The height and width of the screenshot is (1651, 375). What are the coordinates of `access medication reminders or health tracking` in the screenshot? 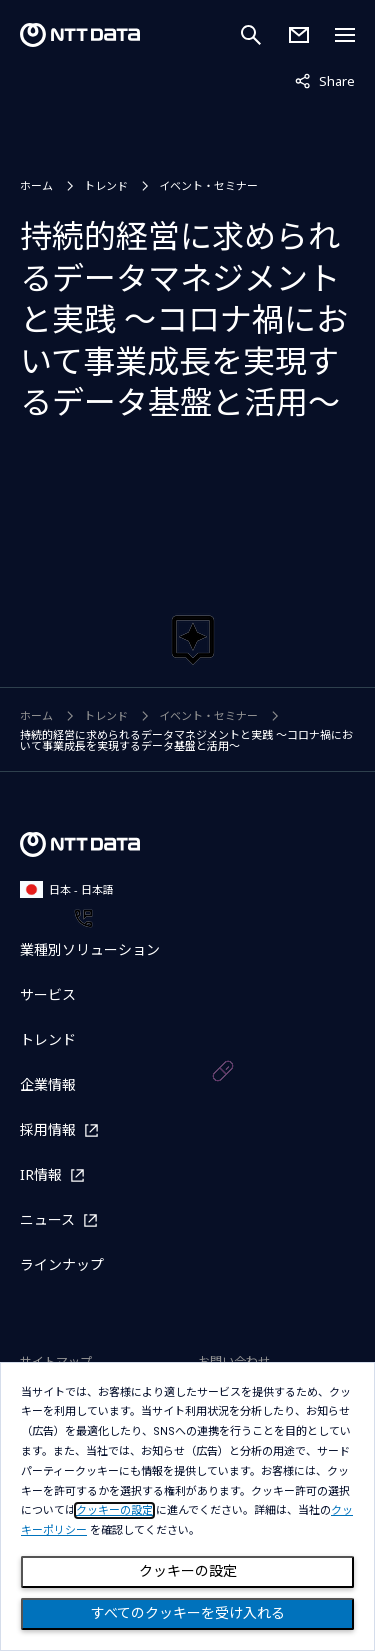 It's located at (223, 1071).